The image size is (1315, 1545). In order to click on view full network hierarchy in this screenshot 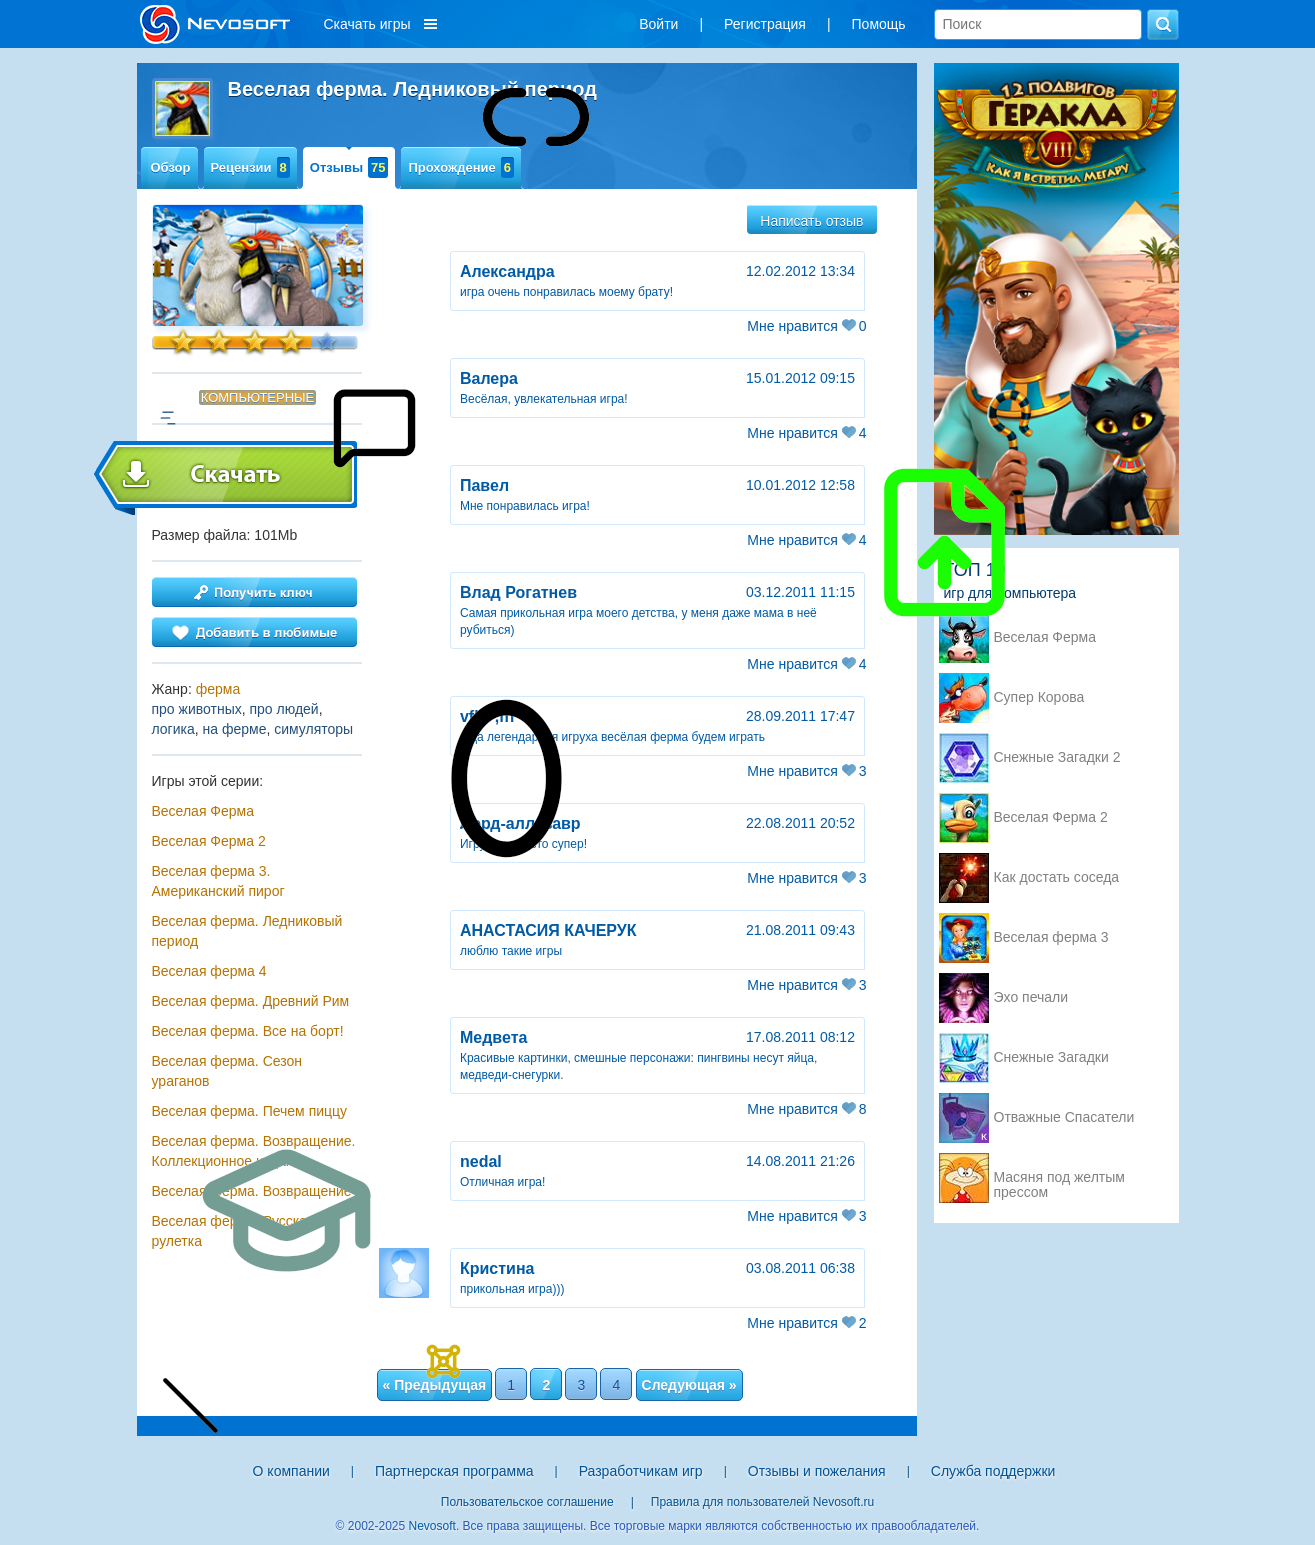, I will do `click(443, 1361)`.